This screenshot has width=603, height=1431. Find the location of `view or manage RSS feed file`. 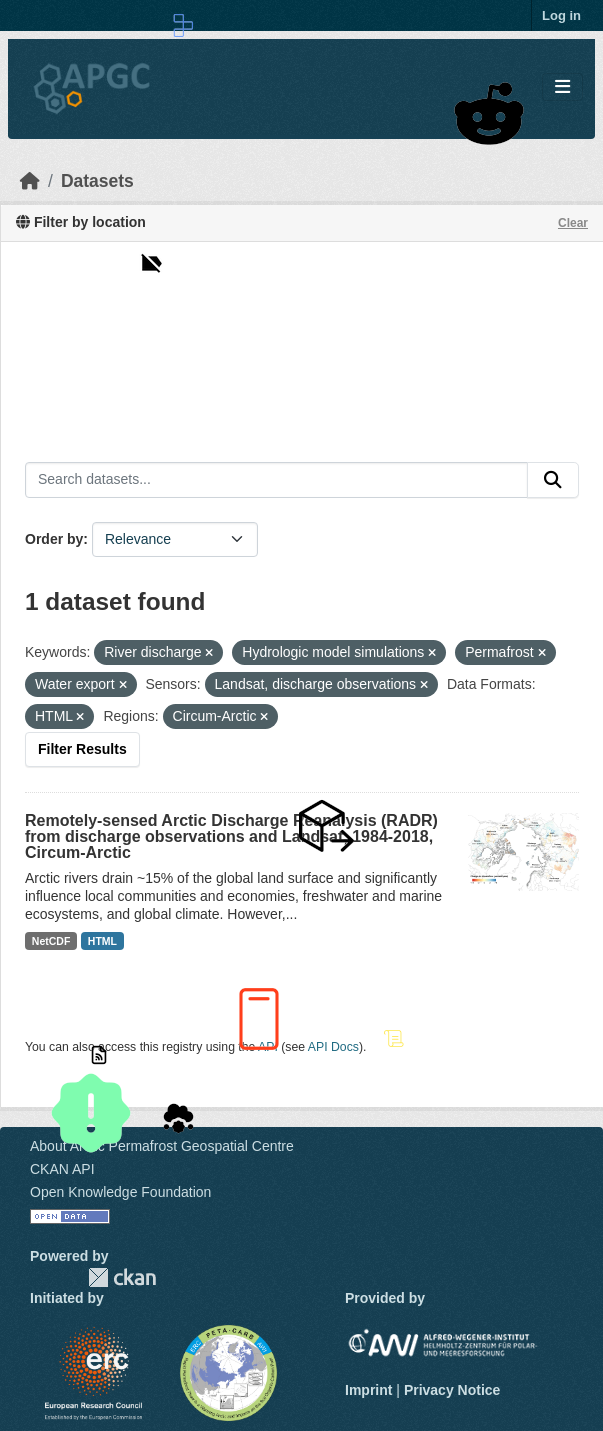

view or manage RSS feed file is located at coordinates (99, 1055).